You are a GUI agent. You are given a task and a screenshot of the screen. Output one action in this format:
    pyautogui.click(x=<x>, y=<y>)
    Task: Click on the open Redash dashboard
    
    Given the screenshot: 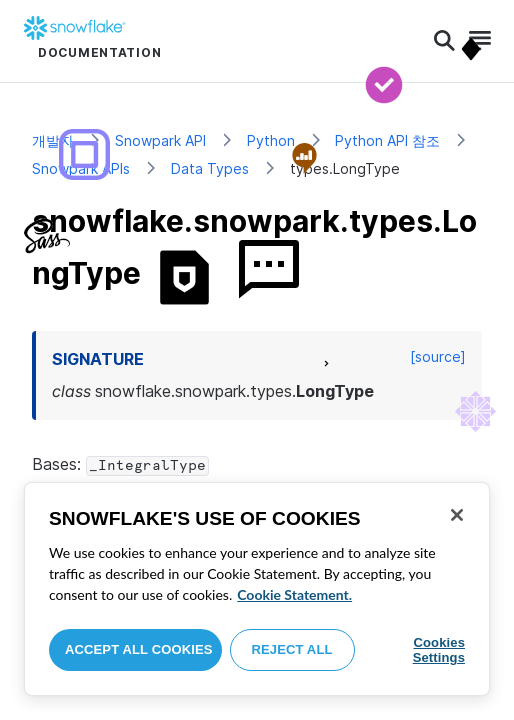 What is the action you would take?
    pyautogui.click(x=304, y=158)
    